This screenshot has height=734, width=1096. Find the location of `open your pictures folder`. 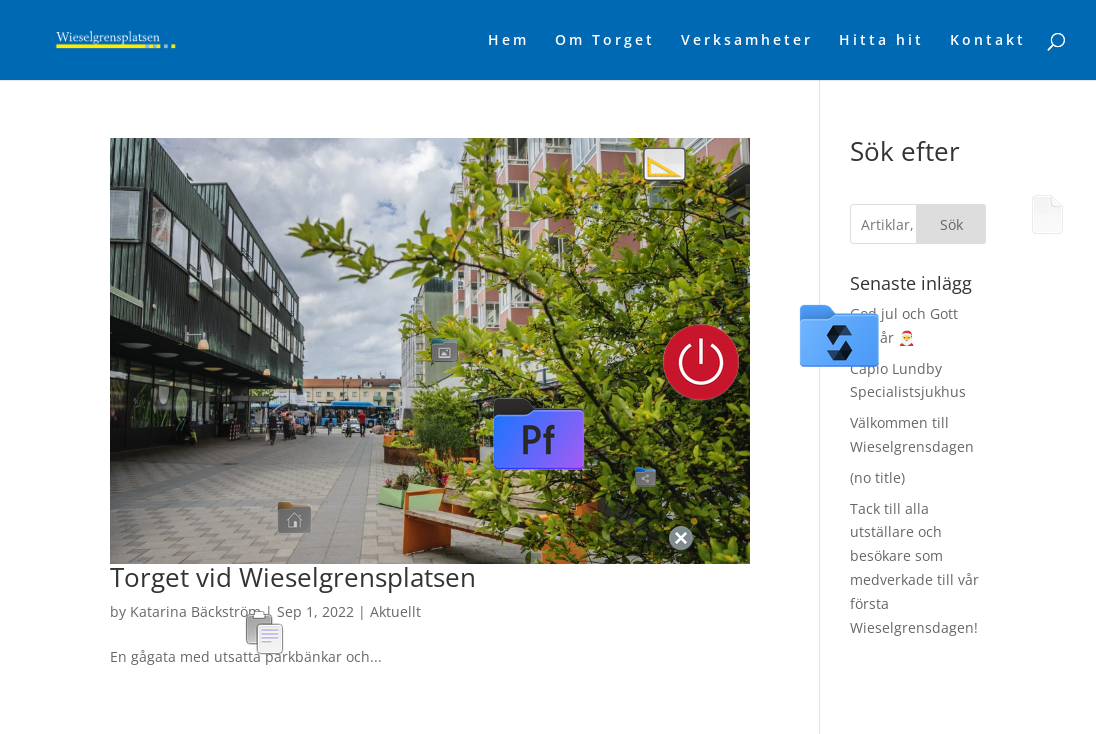

open your pictures folder is located at coordinates (444, 349).